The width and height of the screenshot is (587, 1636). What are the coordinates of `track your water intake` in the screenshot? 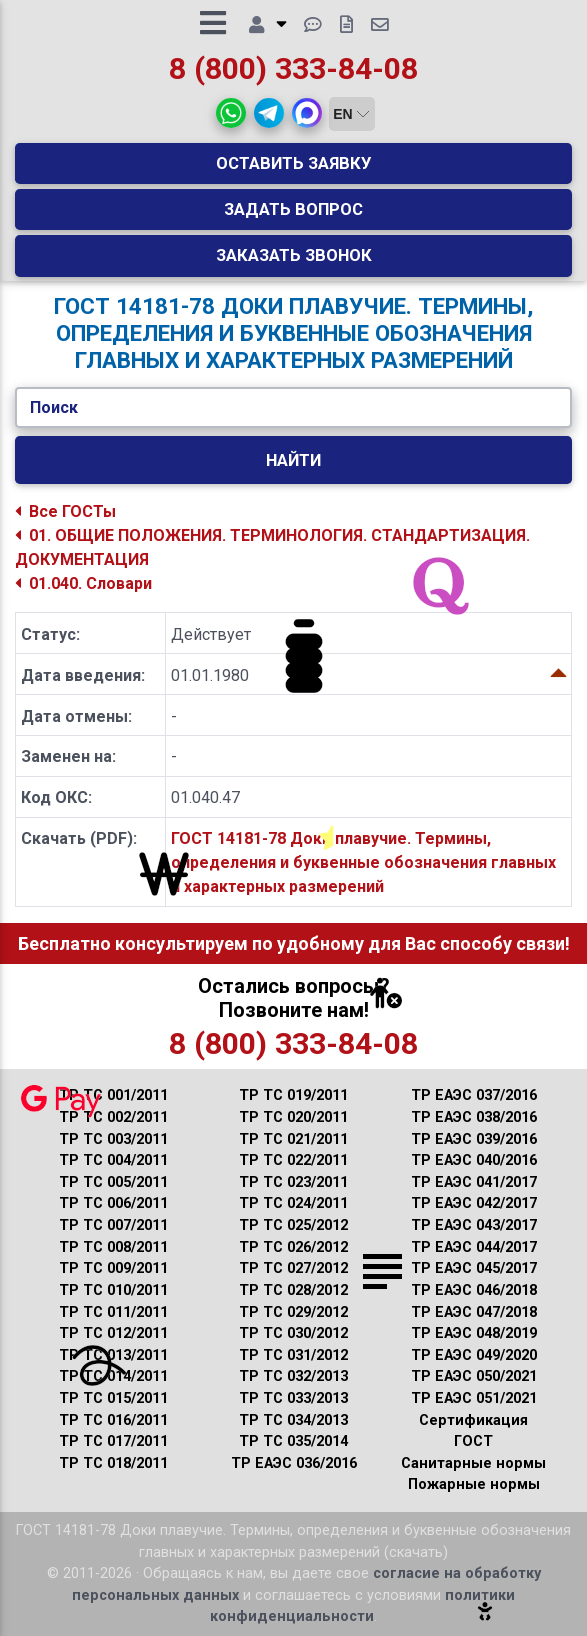 It's located at (304, 656).